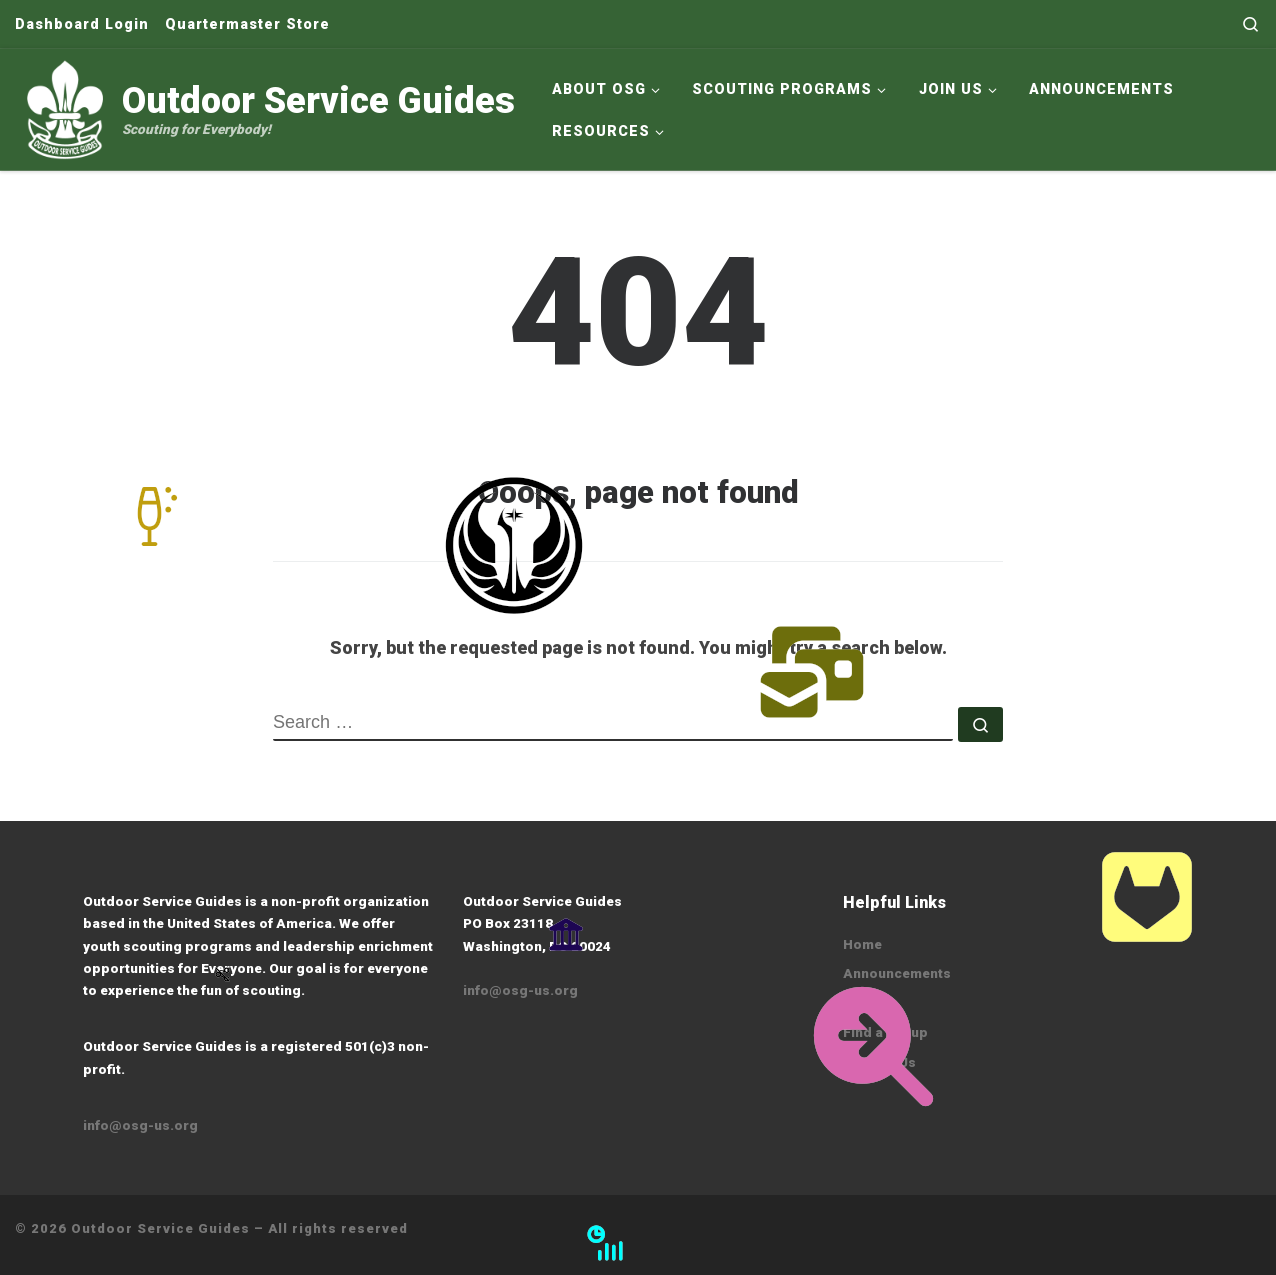 Image resolution: width=1276 pixels, height=1275 pixels. I want to click on search and navigate to result, so click(873, 1046).